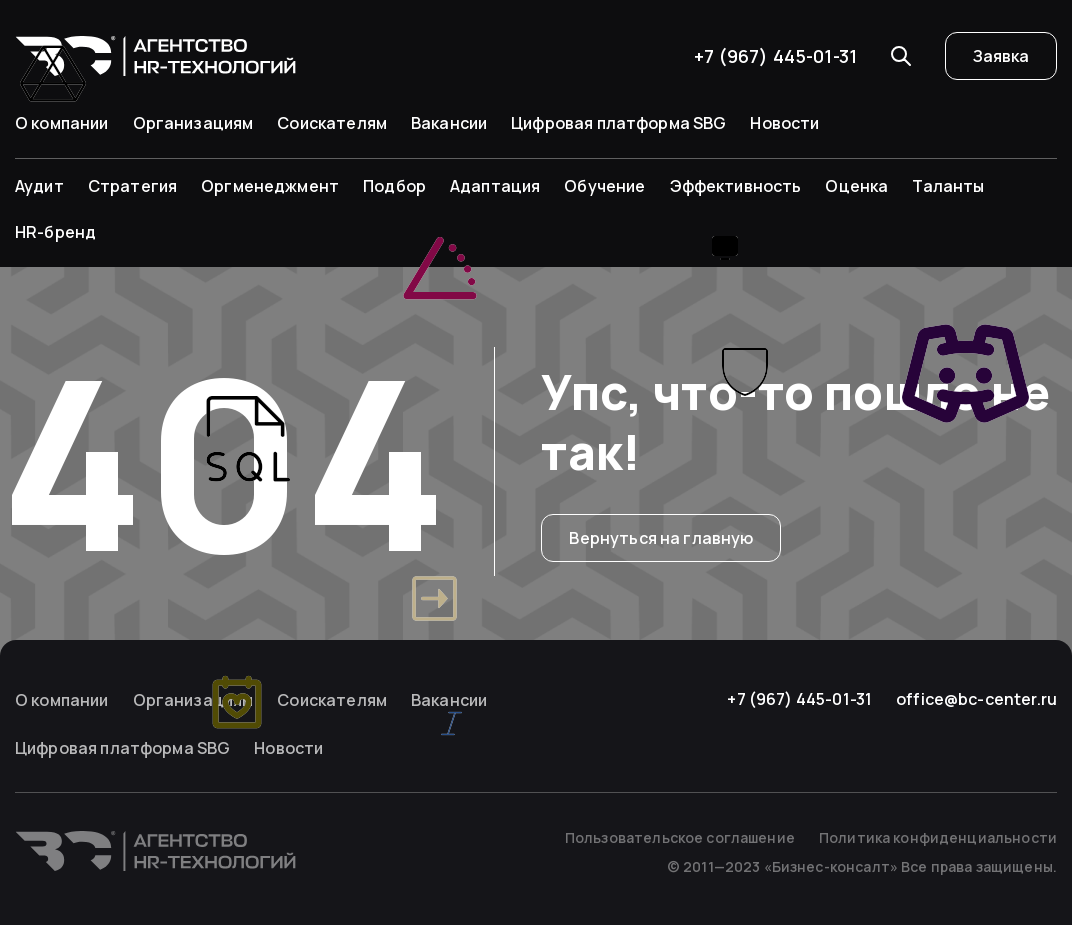 This screenshot has width=1072, height=925. I want to click on apply italic formatting to selected text, so click(451, 723).